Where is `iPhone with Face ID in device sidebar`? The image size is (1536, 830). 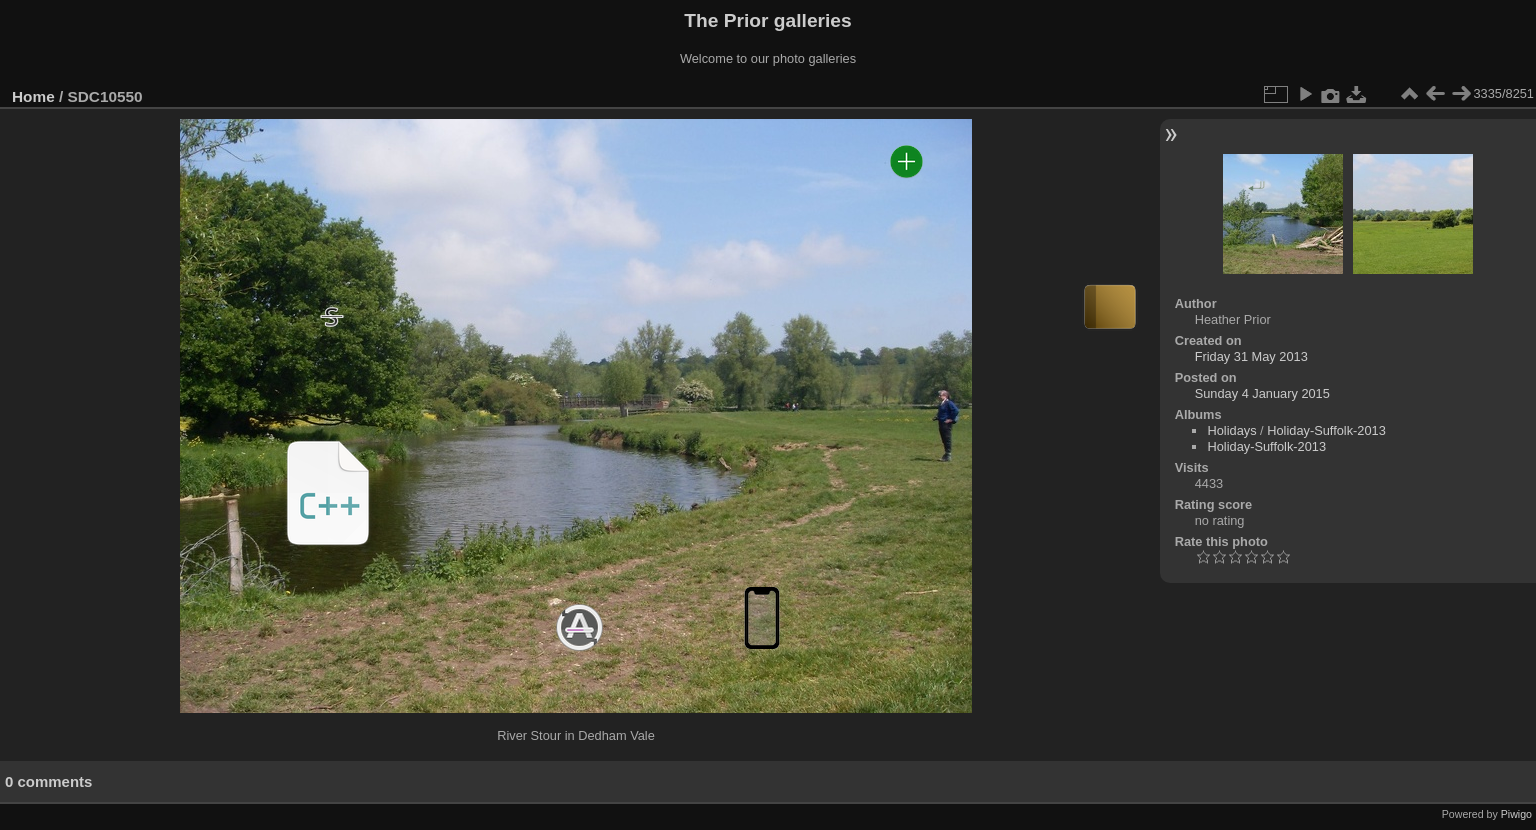 iPhone with Face ID in device sidebar is located at coordinates (762, 618).